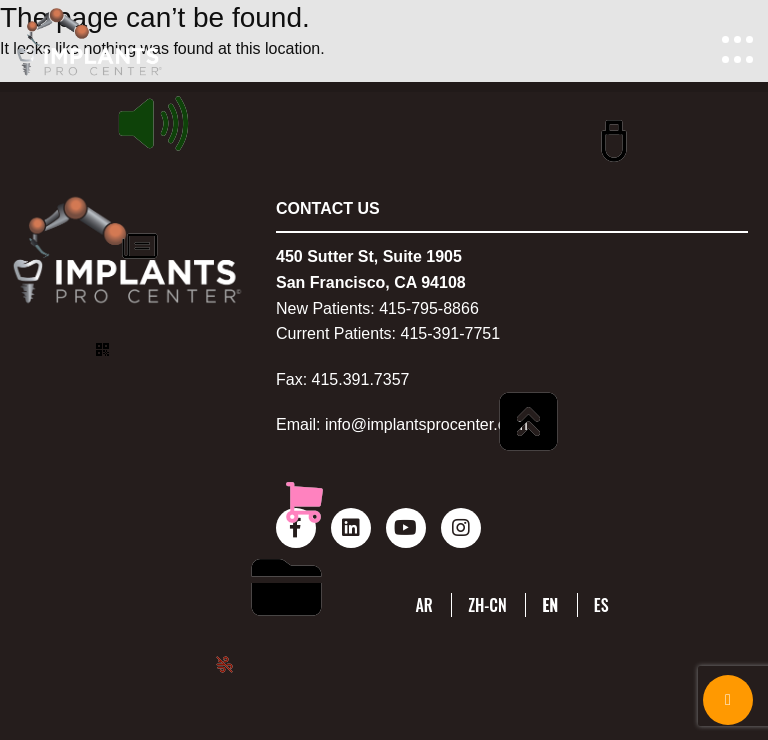  I want to click on view your shopping cart, so click(304, 502).